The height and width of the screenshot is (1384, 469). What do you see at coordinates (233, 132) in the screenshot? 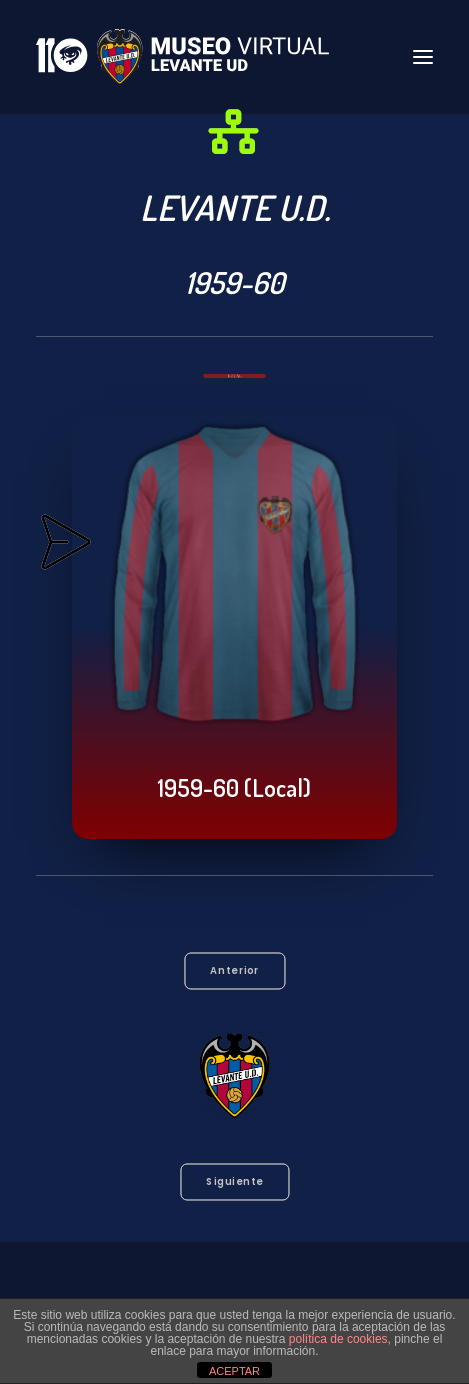
I see `view network connections` at bounding box center [233, 132].